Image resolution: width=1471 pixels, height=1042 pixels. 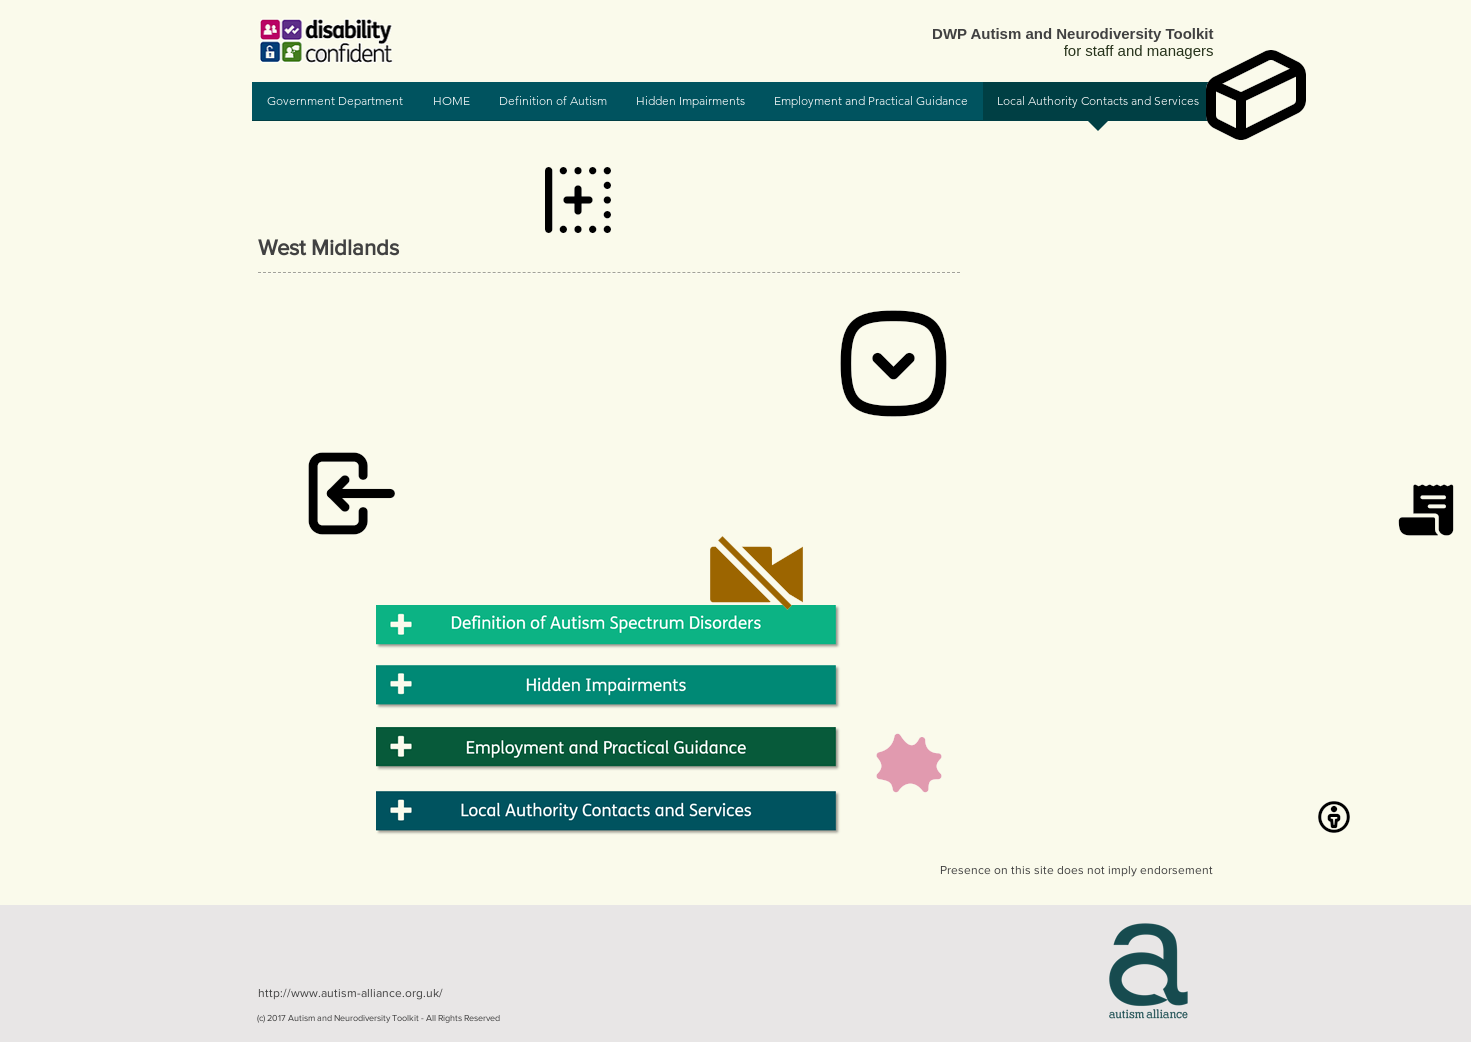 I want to click on view 3D object or model, so click(x=1256, y=90).